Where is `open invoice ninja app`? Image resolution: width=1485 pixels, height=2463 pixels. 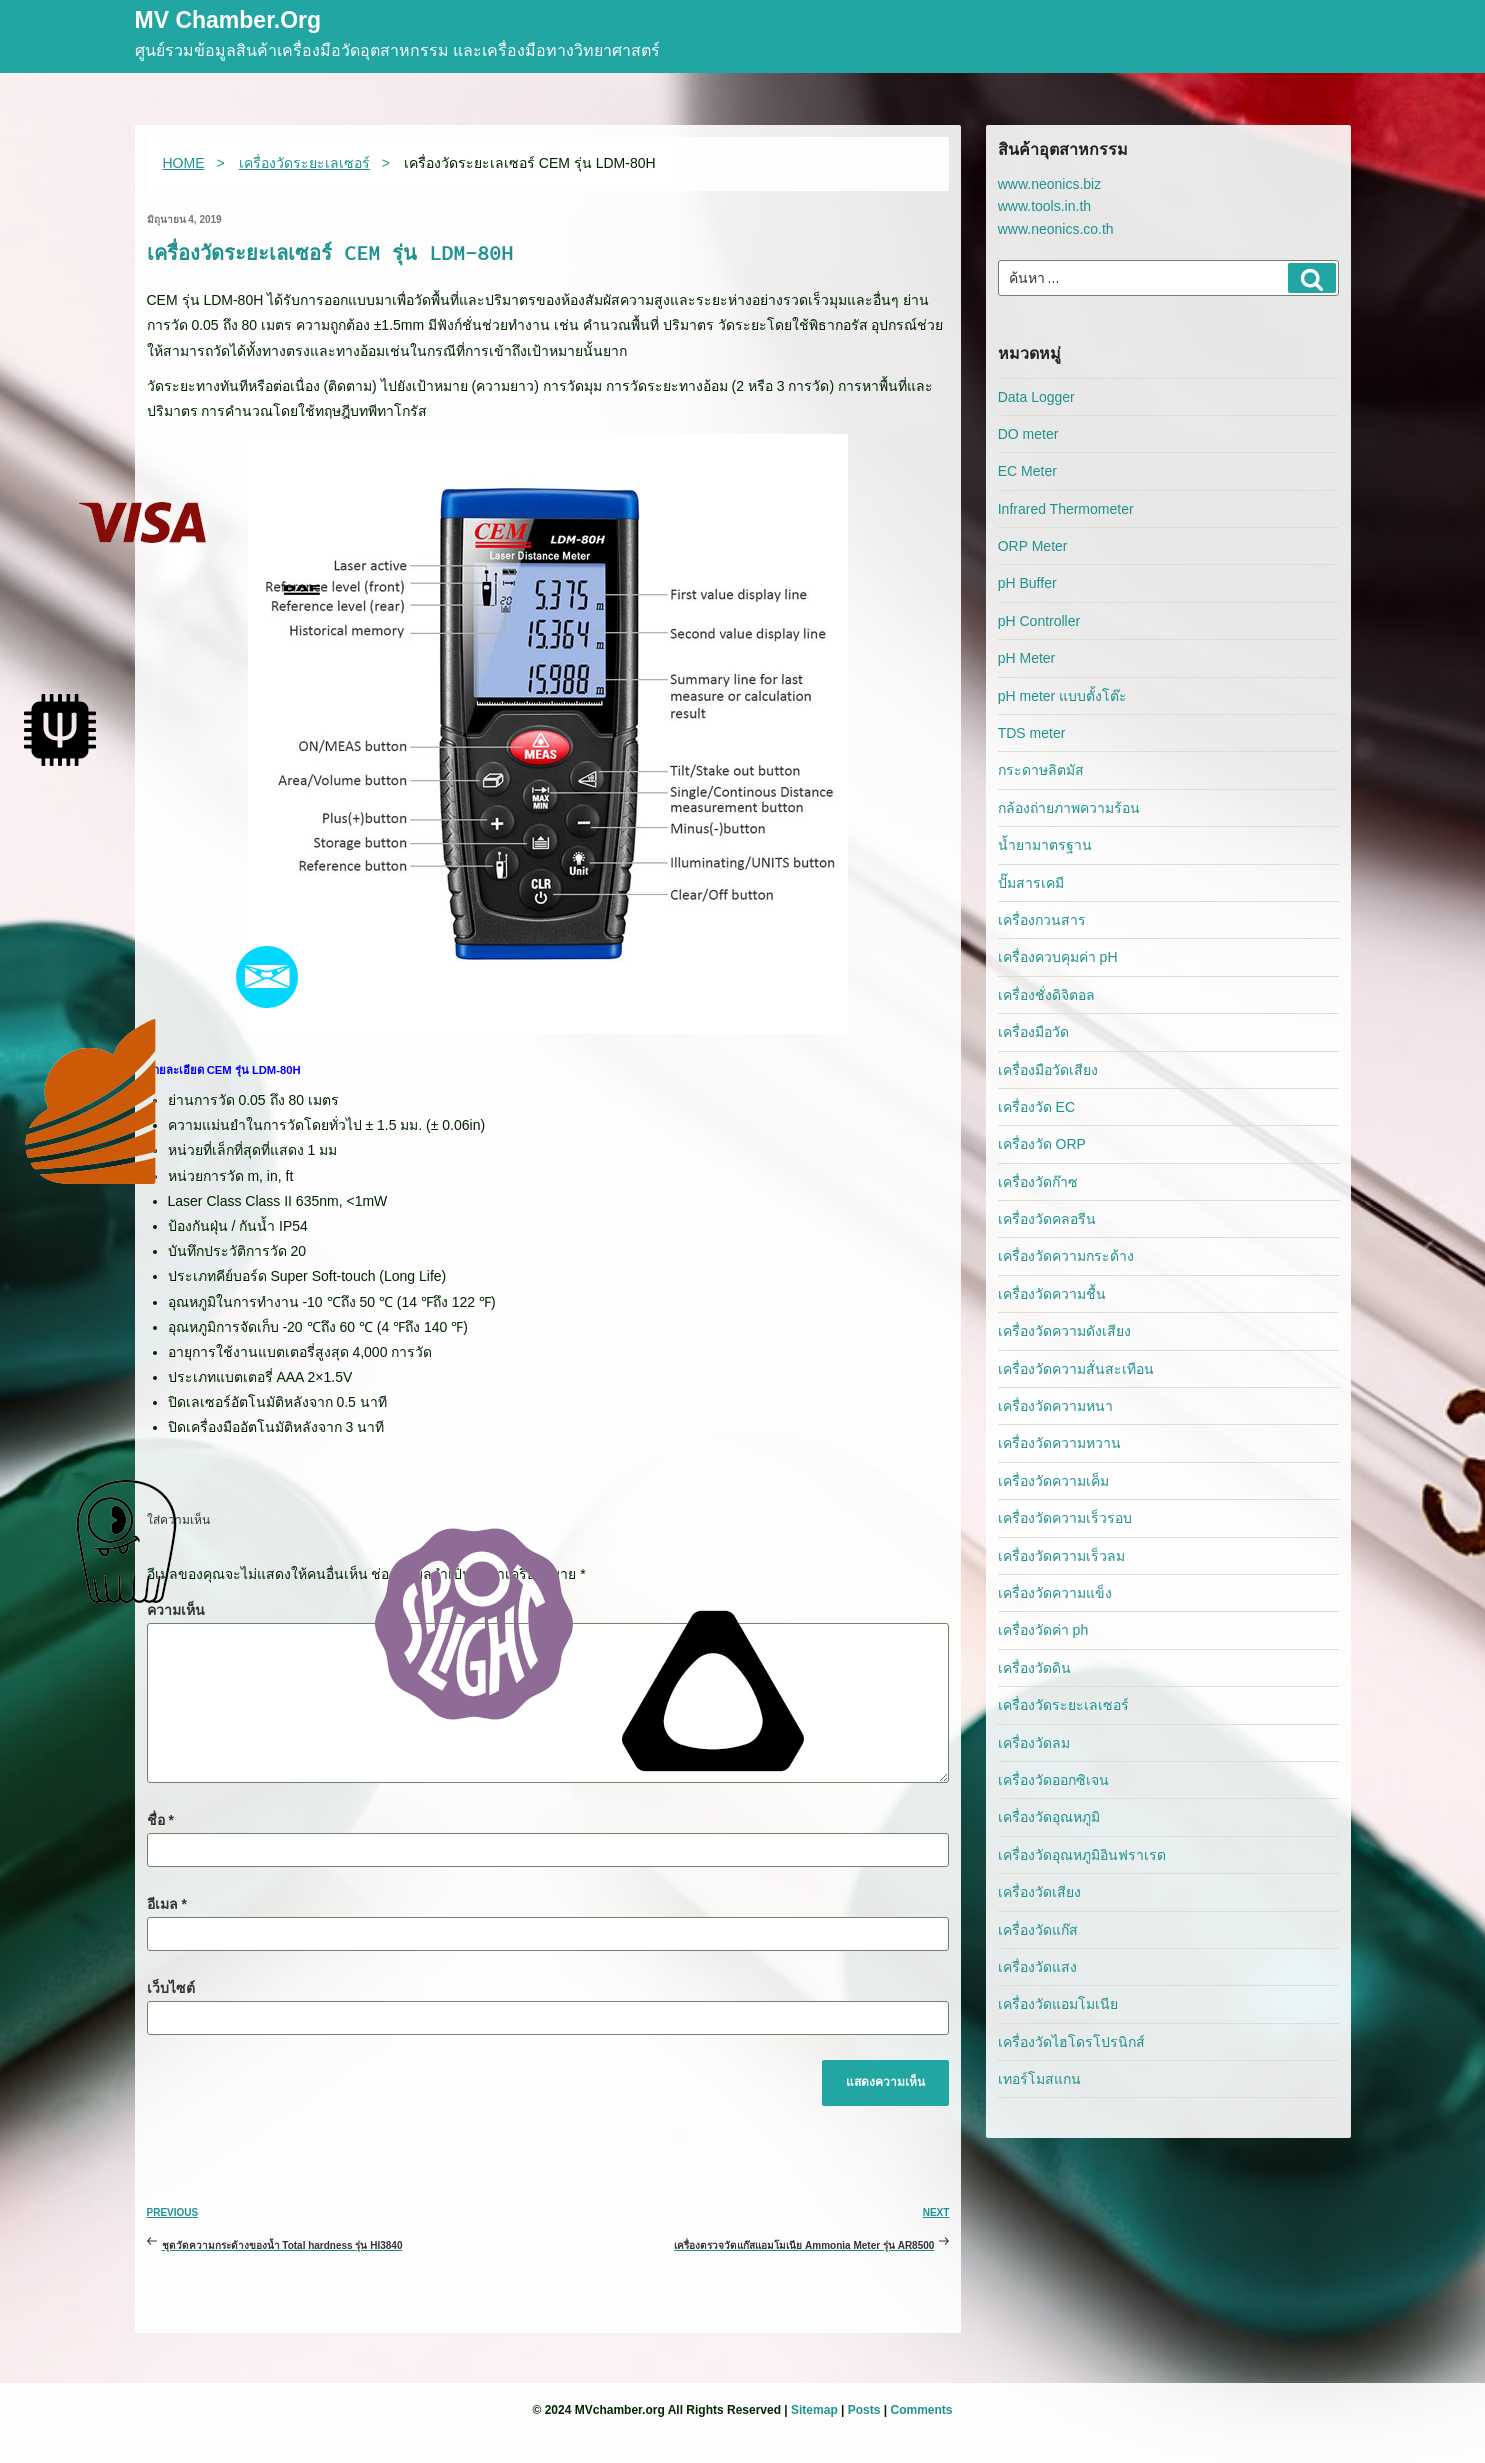
open invoice ninja app is located at coordinates (267, 977).